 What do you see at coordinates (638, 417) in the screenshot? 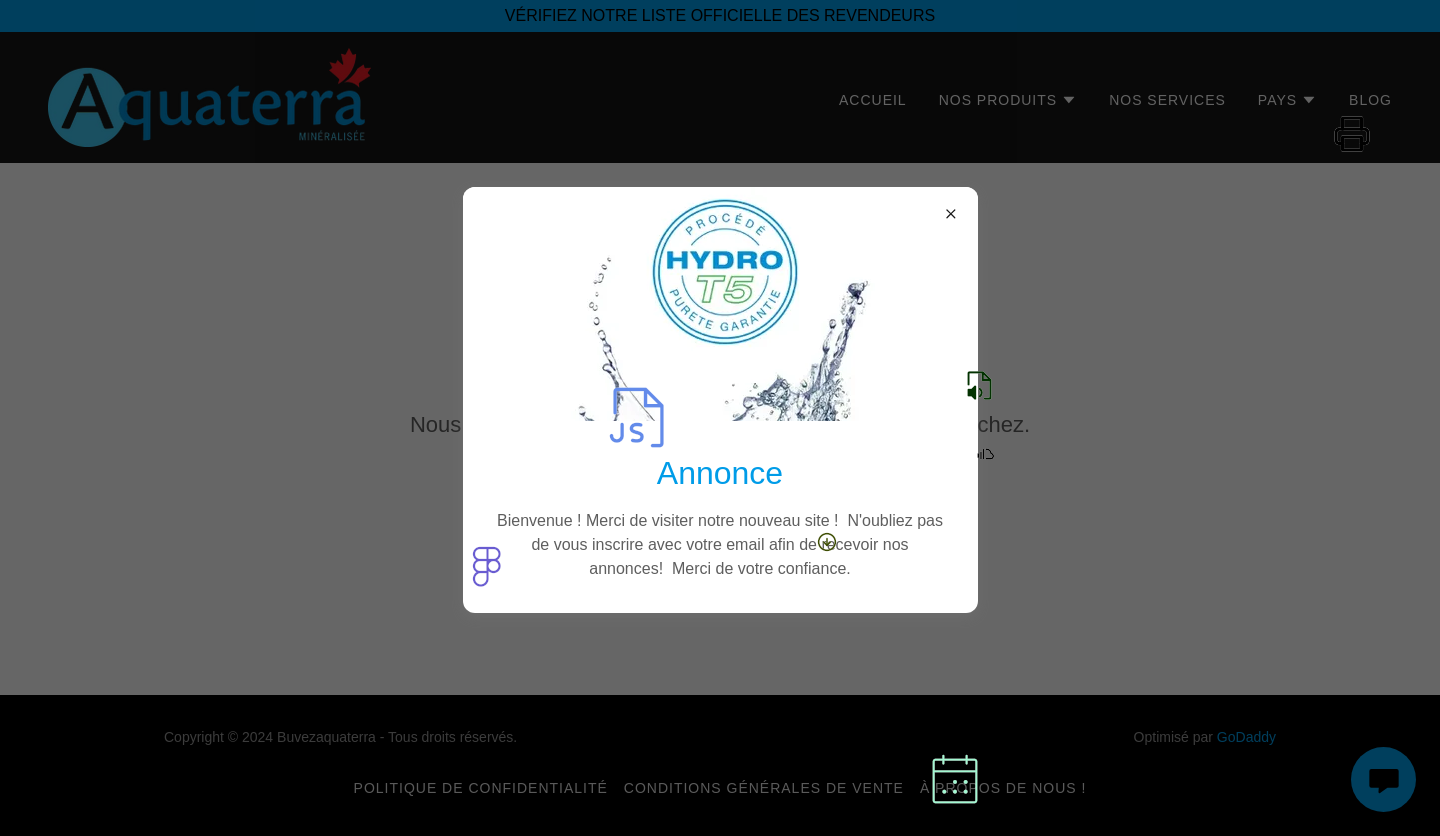
I see `javascript file in a project directory` at bounding box center [638, 417].